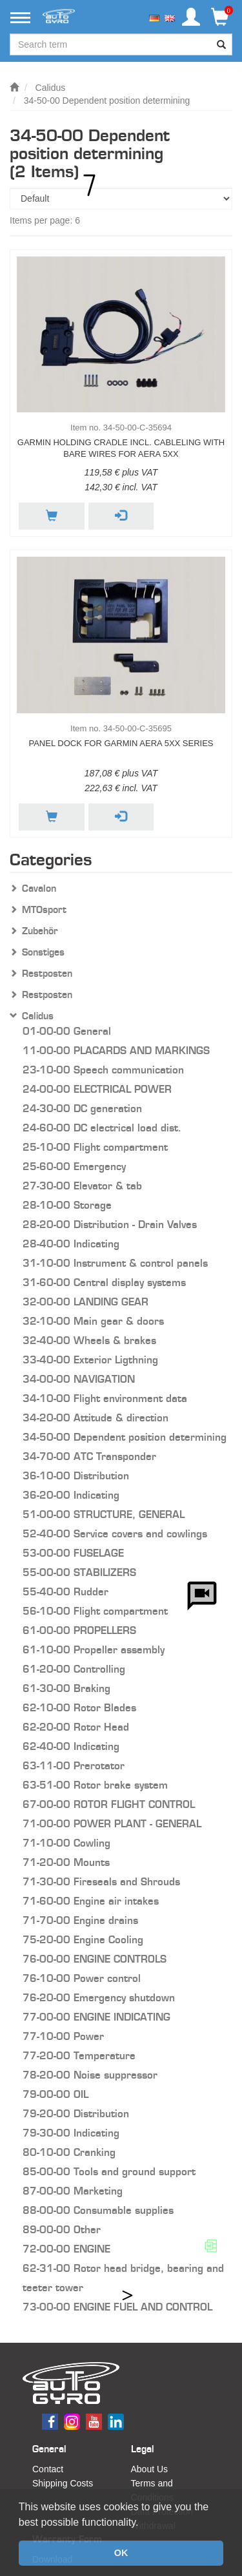 Image resolution: width=242 pixels, height=2576 pixels. I want to click on indicates the number seven in a list or sequence, so click(89, 185).